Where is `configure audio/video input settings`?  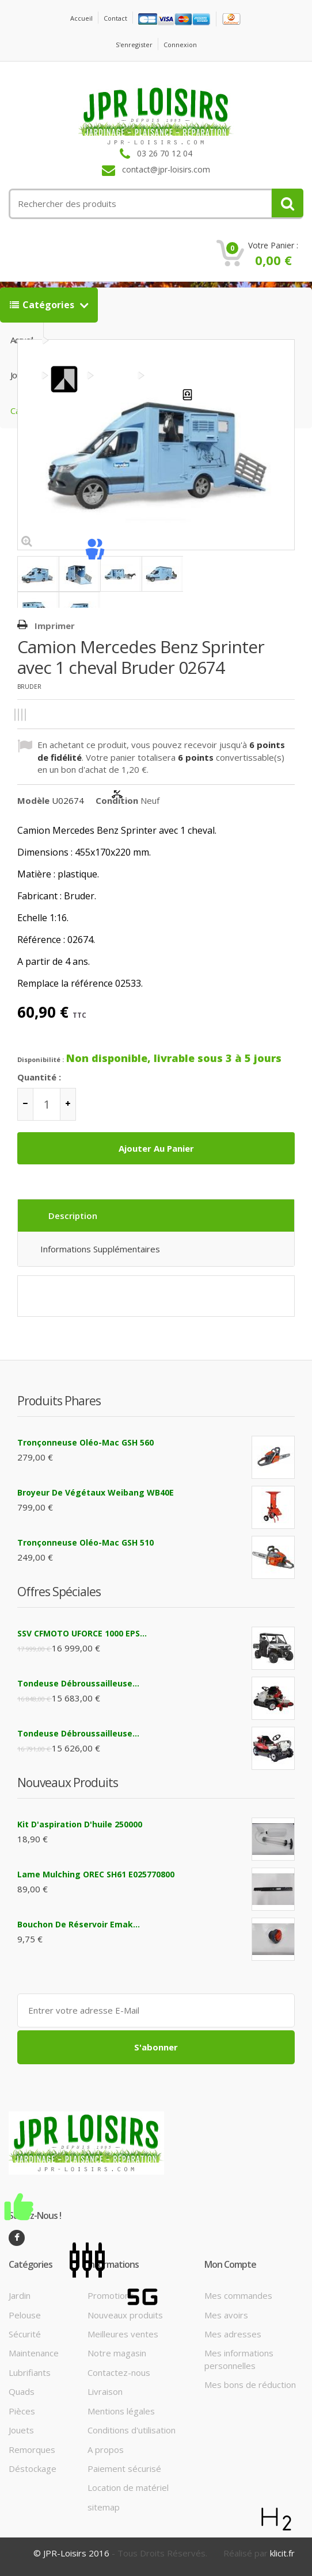 configure audio/video input settings is located at coordinates (87, 2260).